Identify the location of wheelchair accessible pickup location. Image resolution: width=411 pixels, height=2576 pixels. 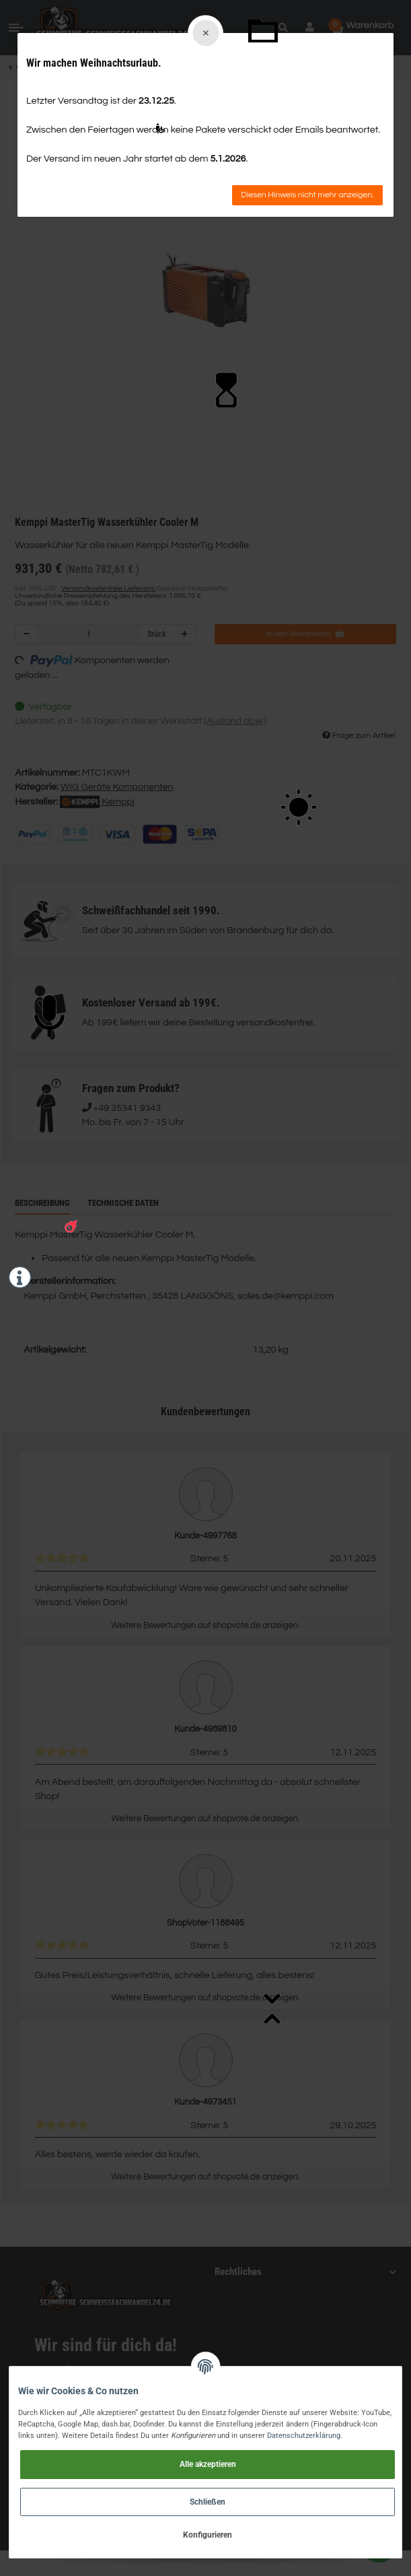
(160, 128).